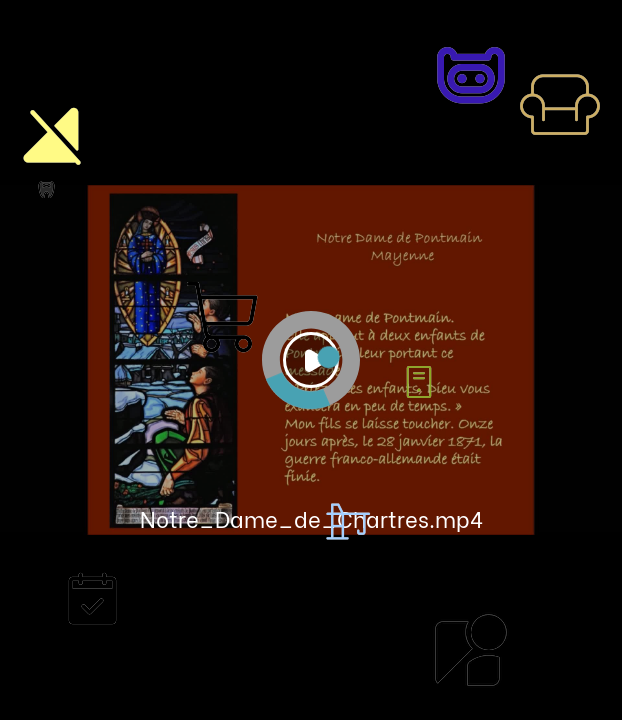  I want to click on access street view mode on maps, so click(467, 653).